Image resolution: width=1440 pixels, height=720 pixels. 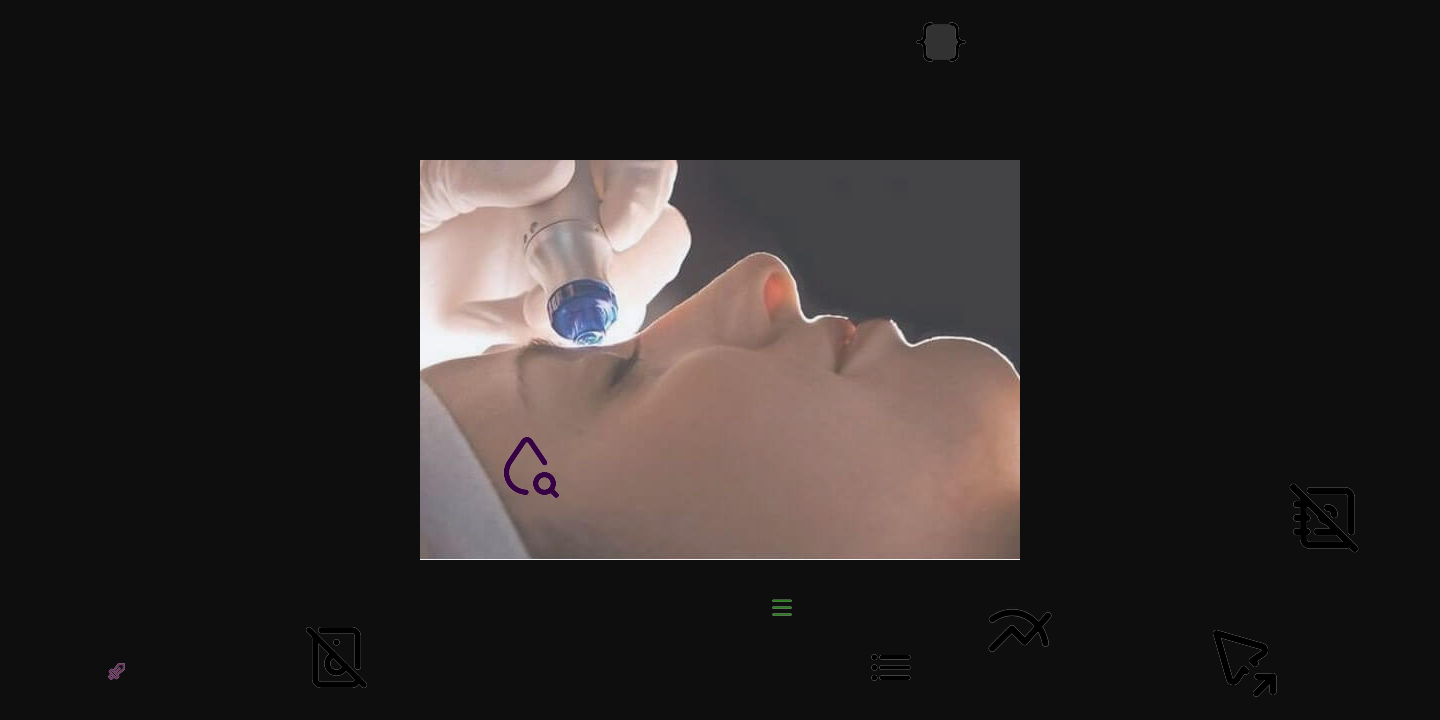 I want to click on view items in a list format, so click(x=890, y=667).